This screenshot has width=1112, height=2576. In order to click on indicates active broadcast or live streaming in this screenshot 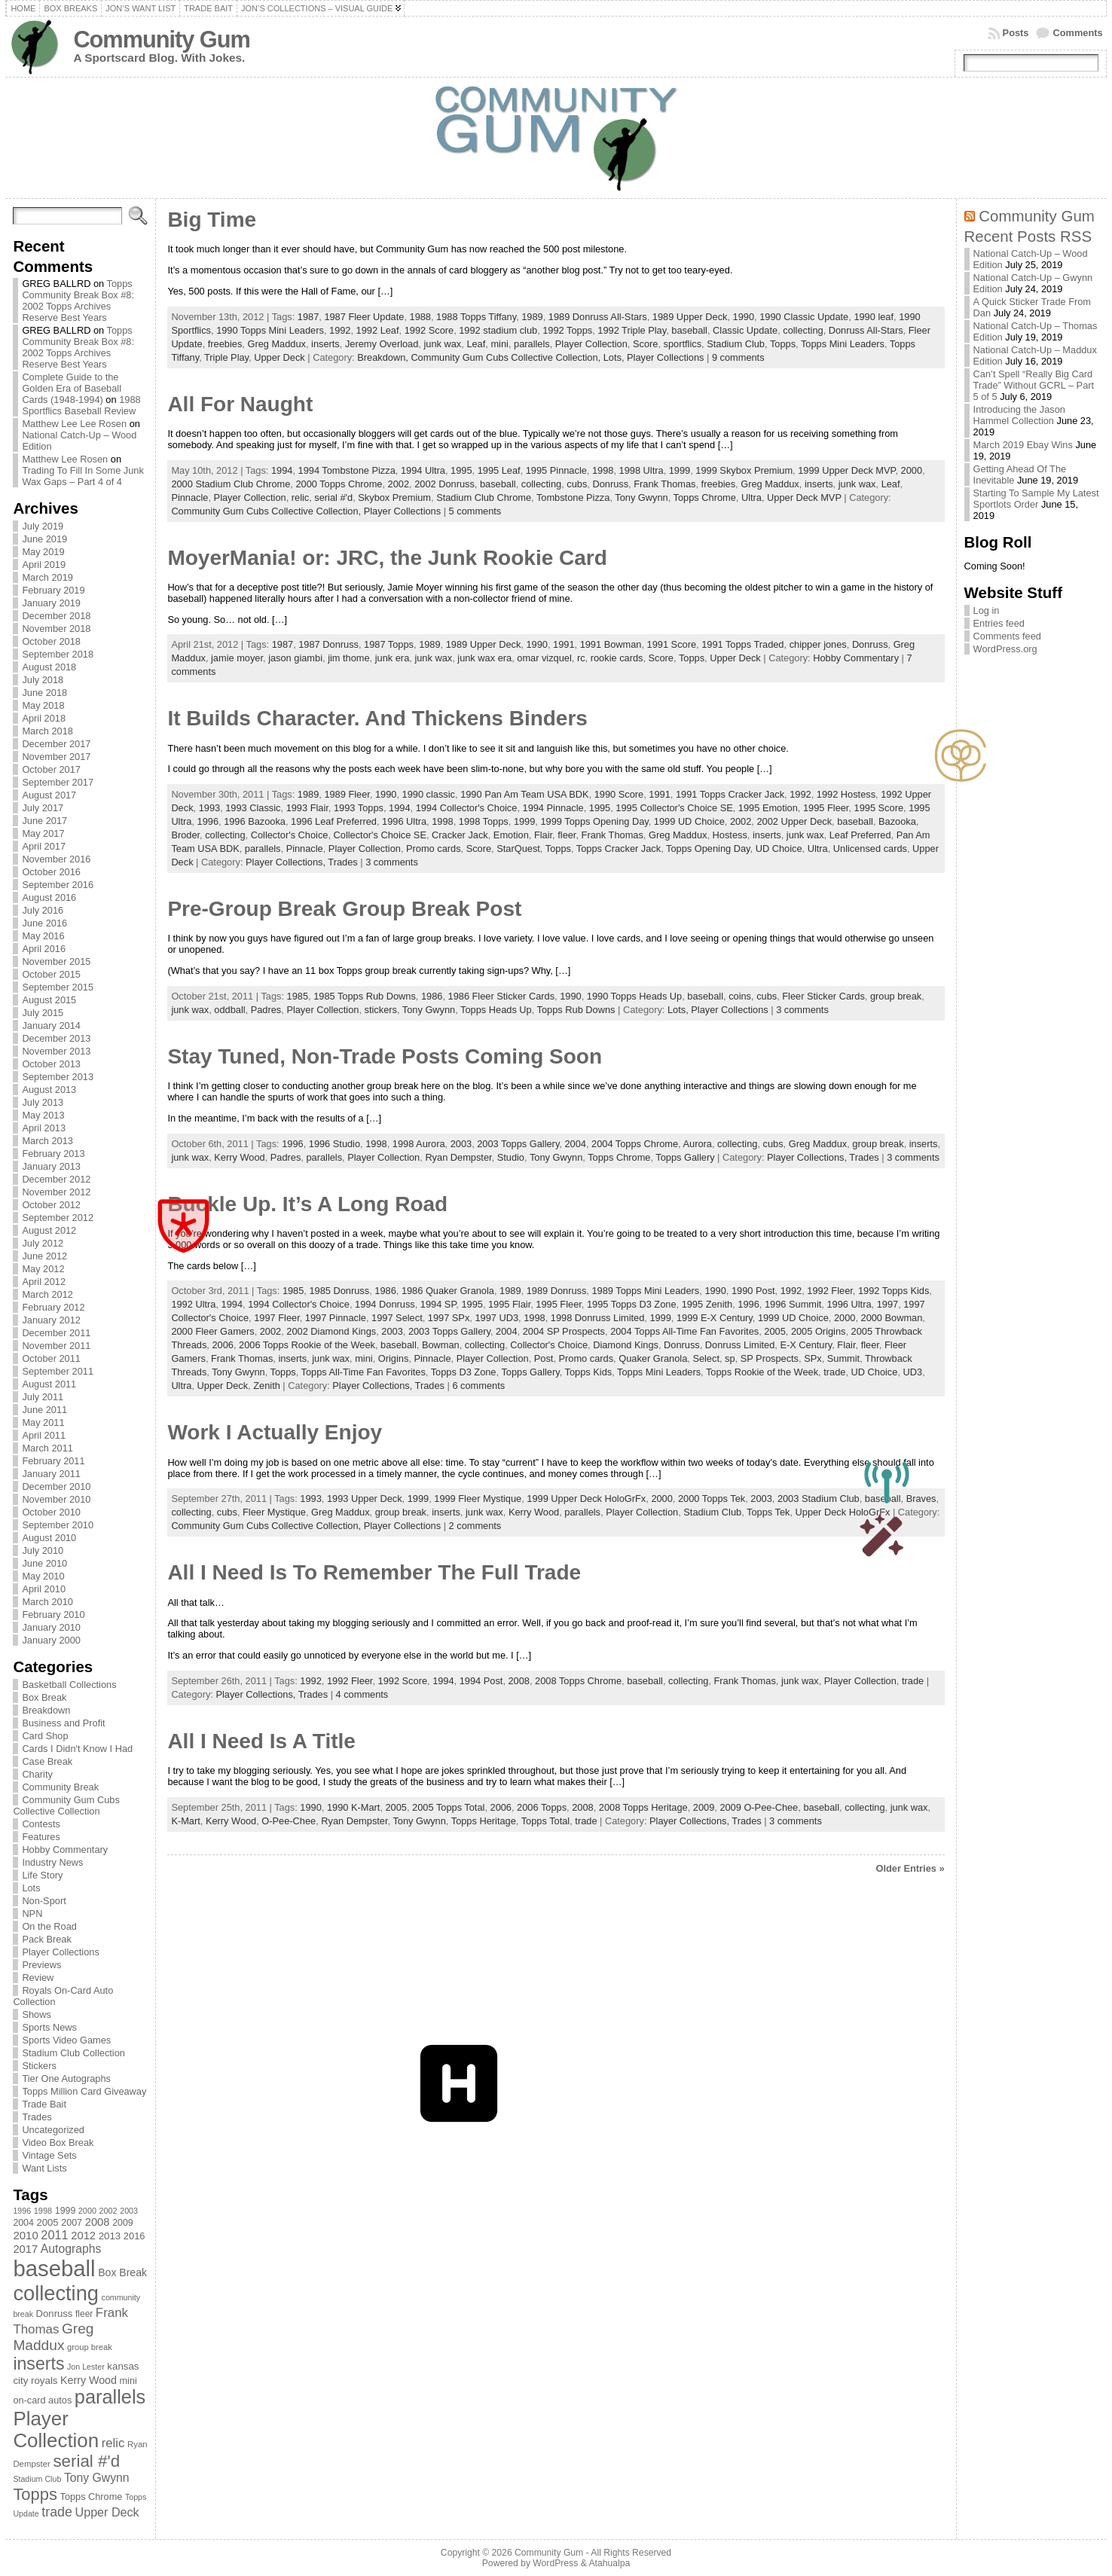, I will do `click(887, 1482)`.